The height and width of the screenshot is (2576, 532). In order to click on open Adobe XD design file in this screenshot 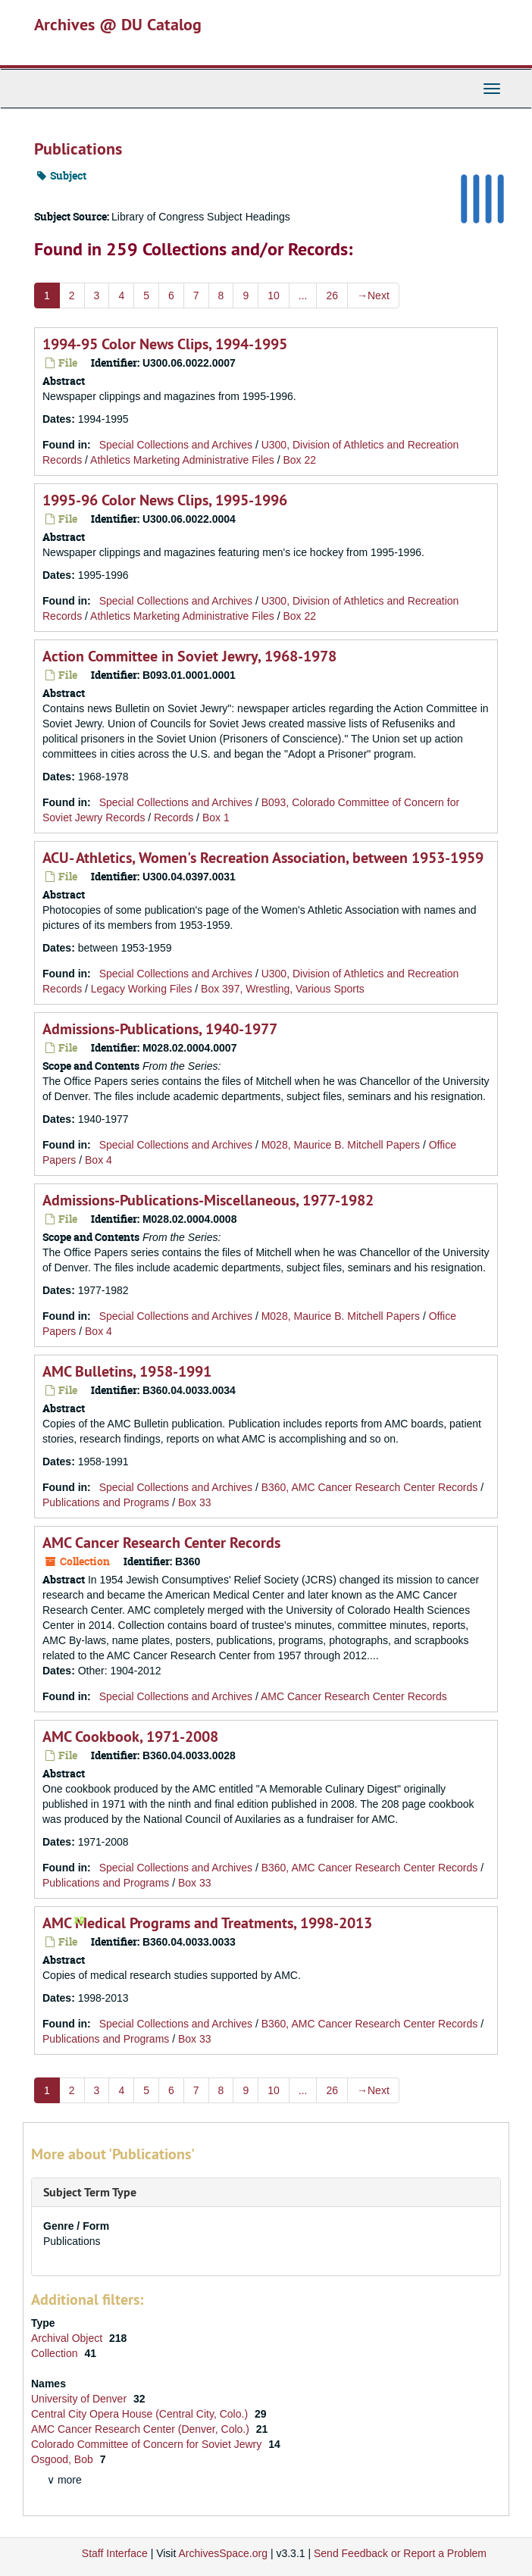, I will do `click(79, 1920)`.